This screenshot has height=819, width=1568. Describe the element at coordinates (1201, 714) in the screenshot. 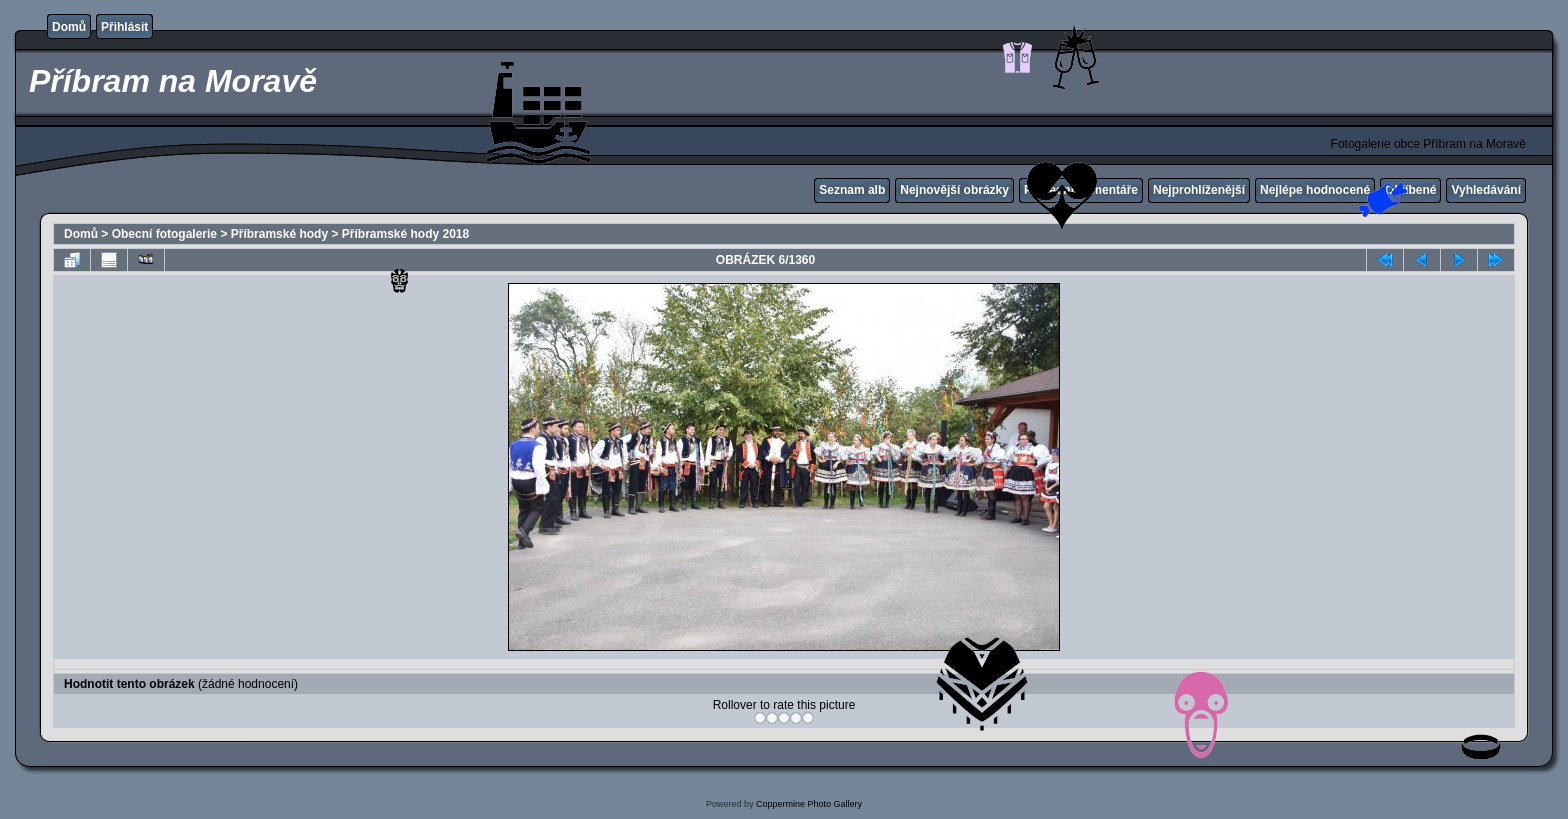

I see `indicates a horror or terror game genre` at that location.